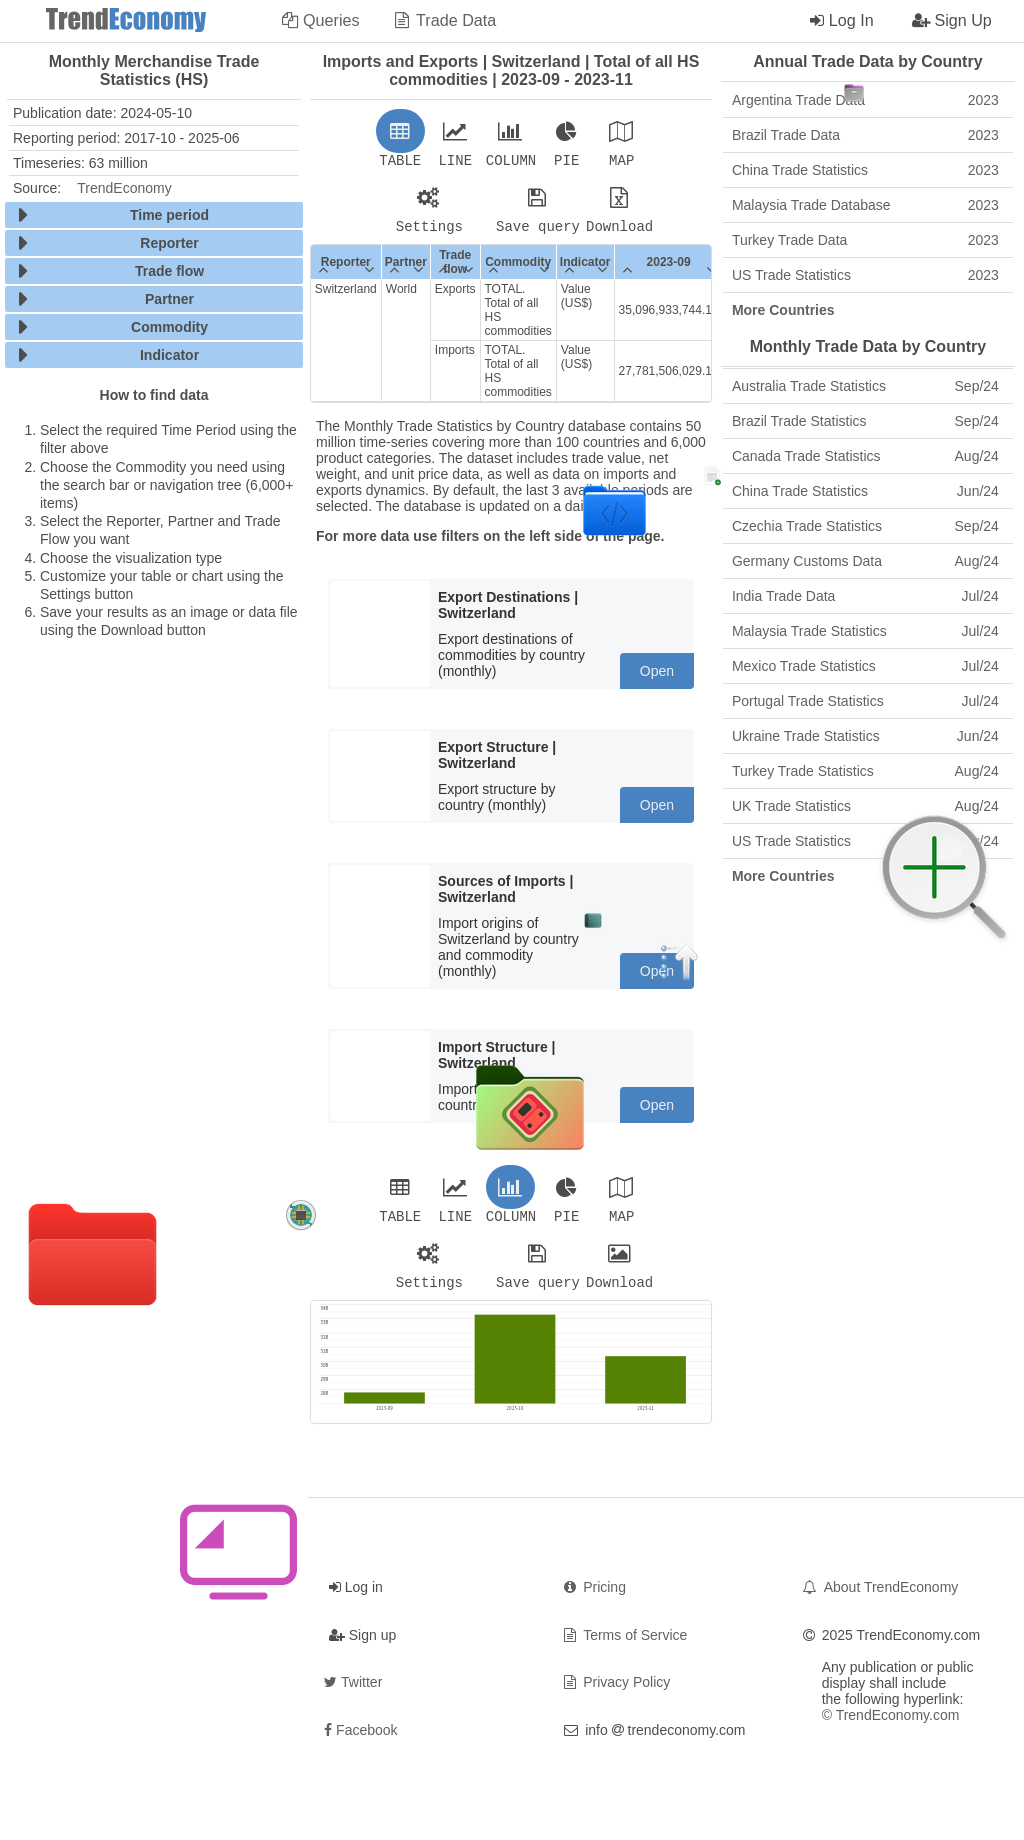 The image size is (1024, 1840). I want to click on access the desktop folder, so click(593, 920).